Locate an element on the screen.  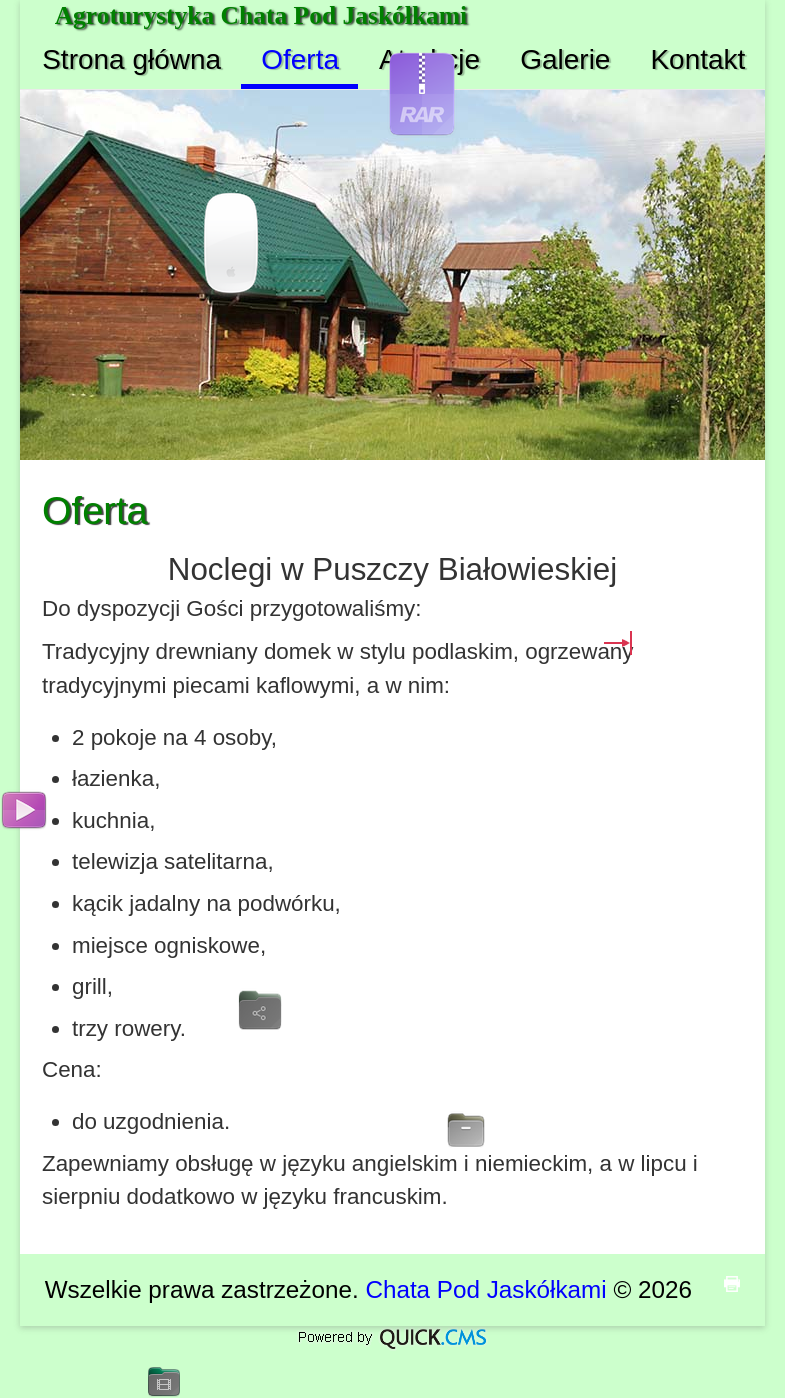
open your public shared folder is located at coordinates (260, 1010).